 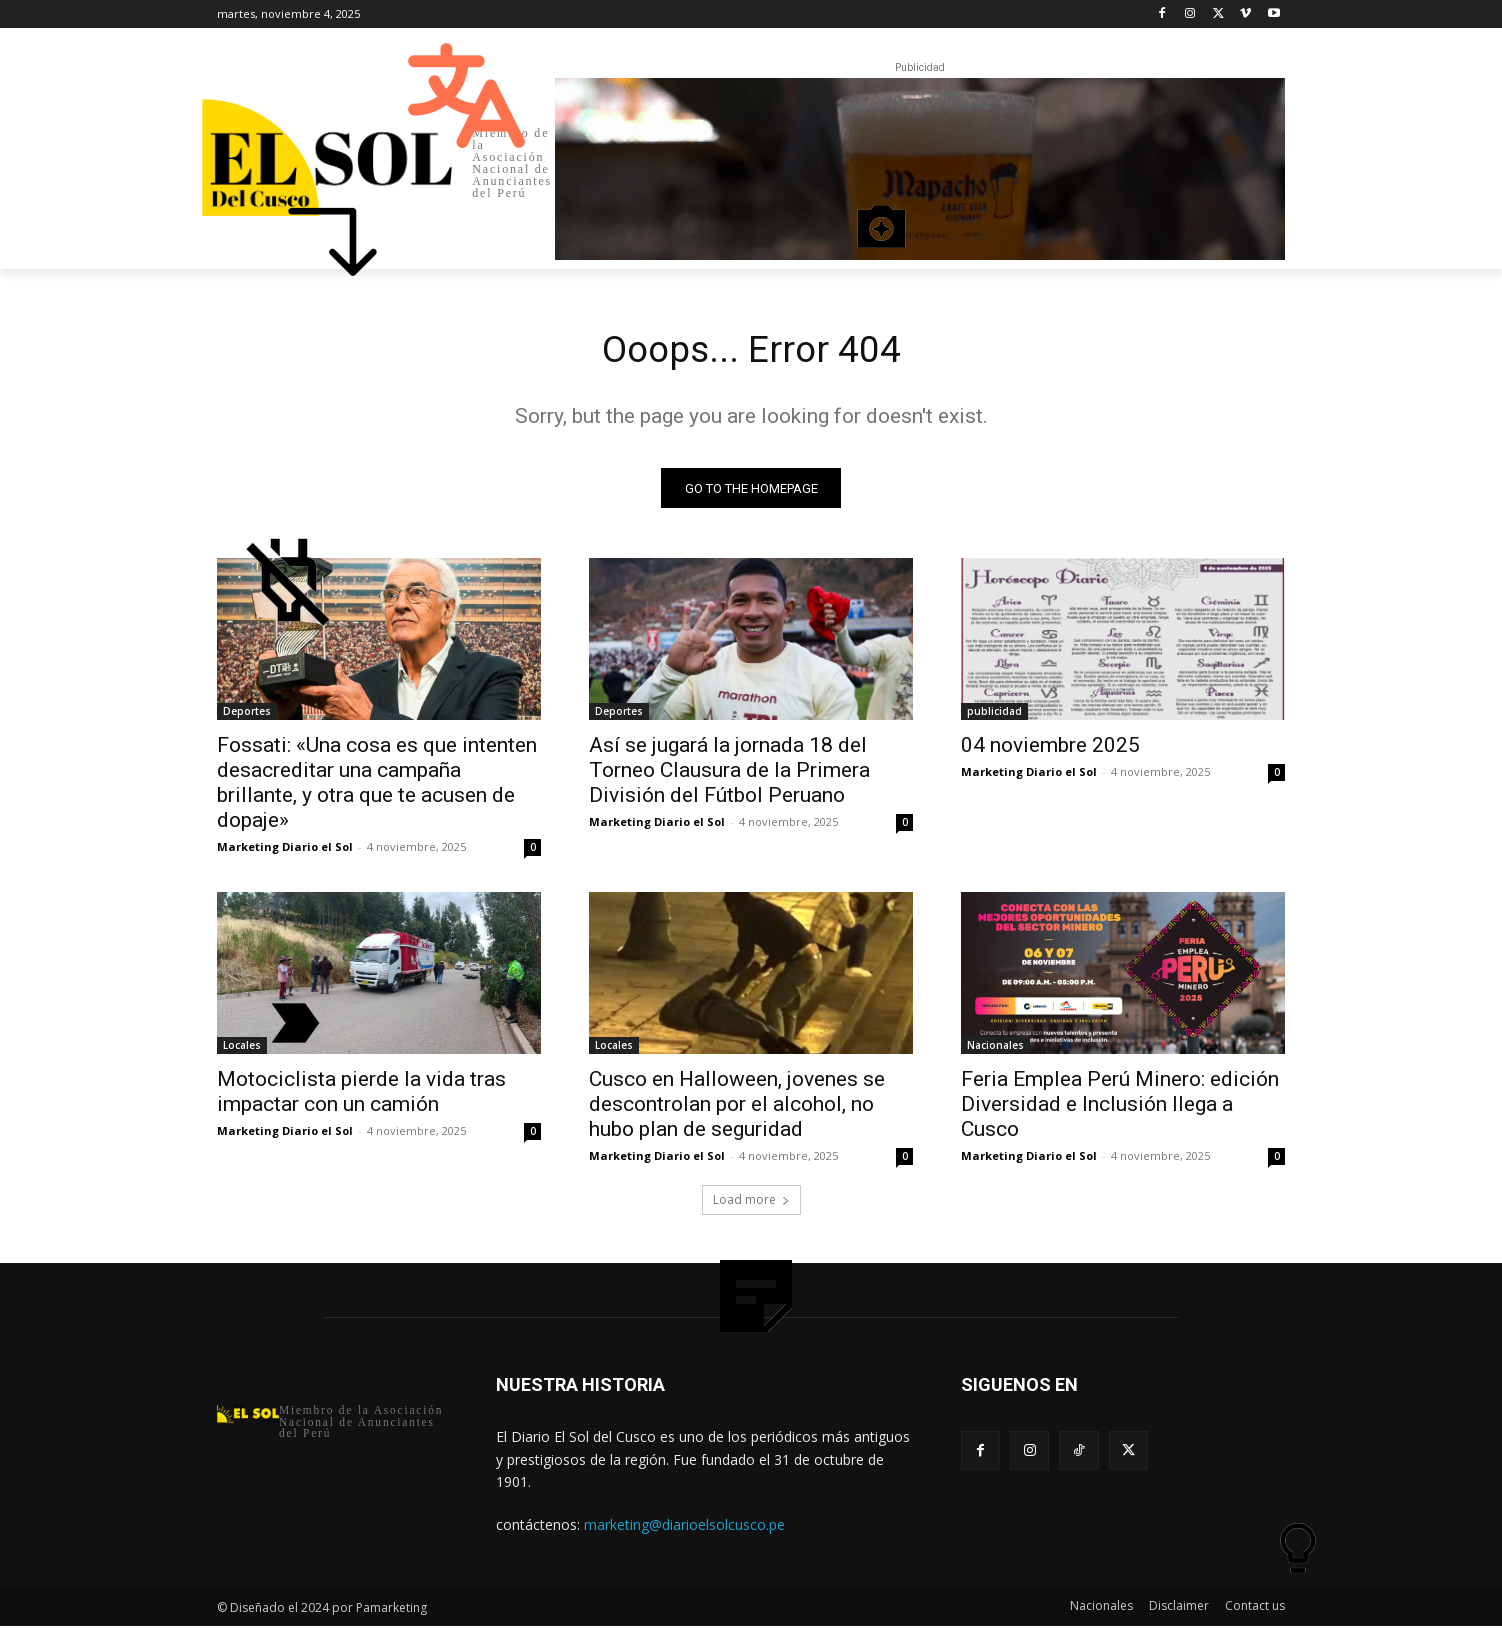 I want to click on translate text to another language, so click(x=462, y=97).